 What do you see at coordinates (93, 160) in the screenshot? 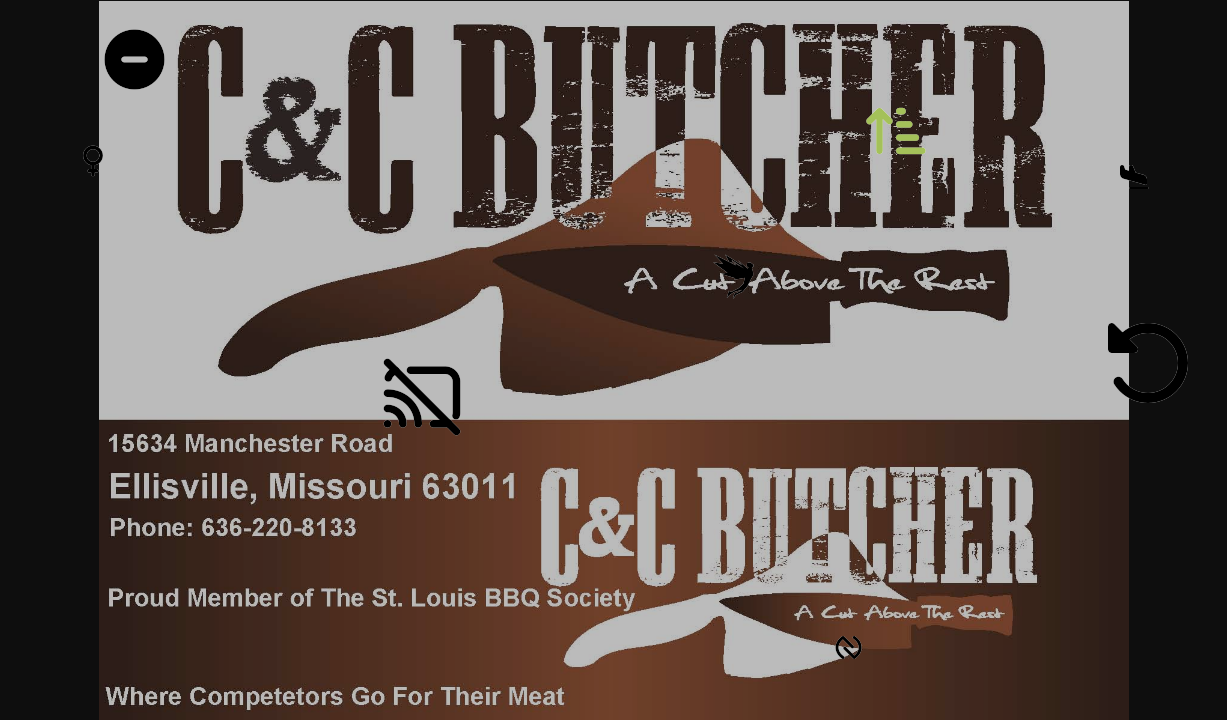
I see `indicates female gender option` at bounding box center [93, 160].